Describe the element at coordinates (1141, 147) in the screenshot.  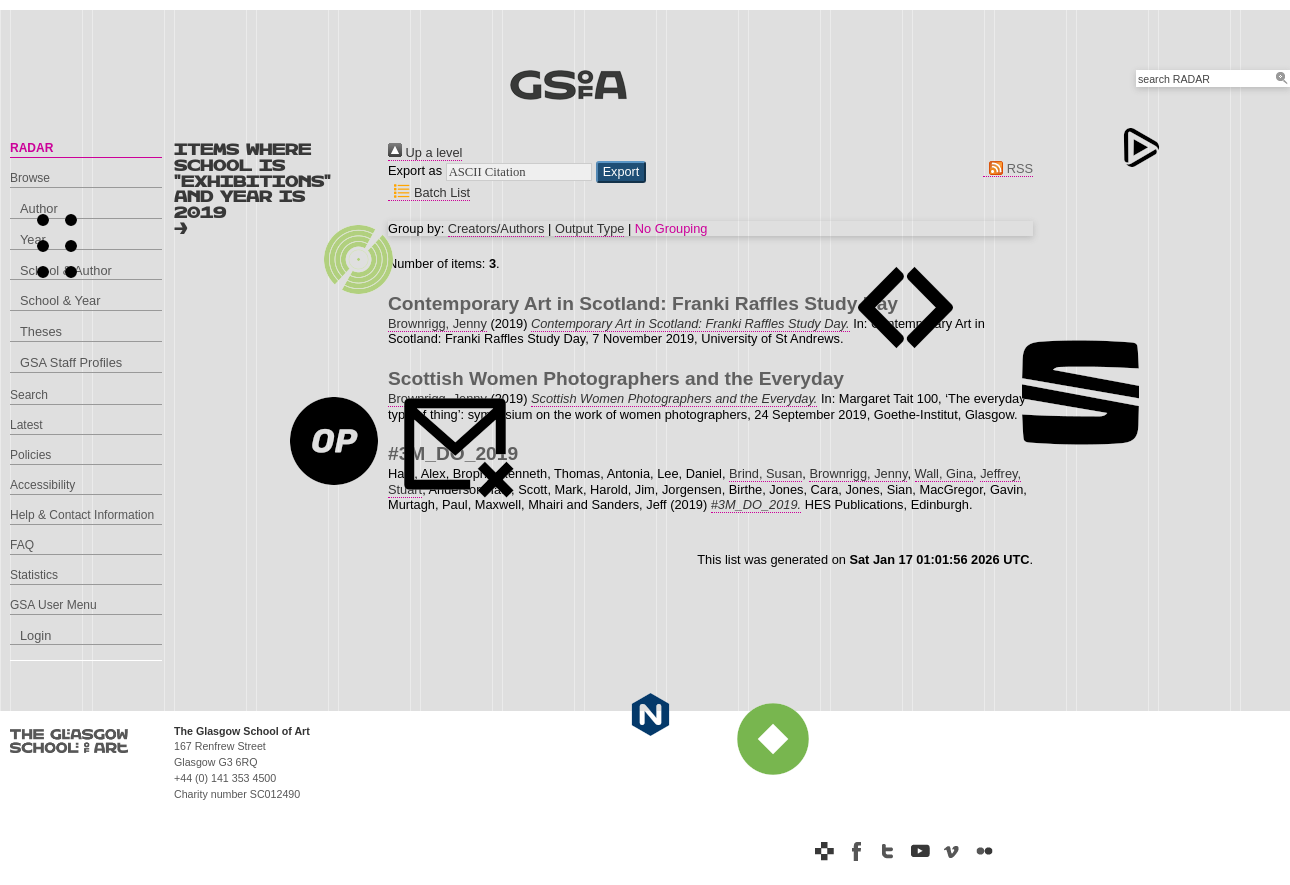
I see `open radarr movie management app` at that location.